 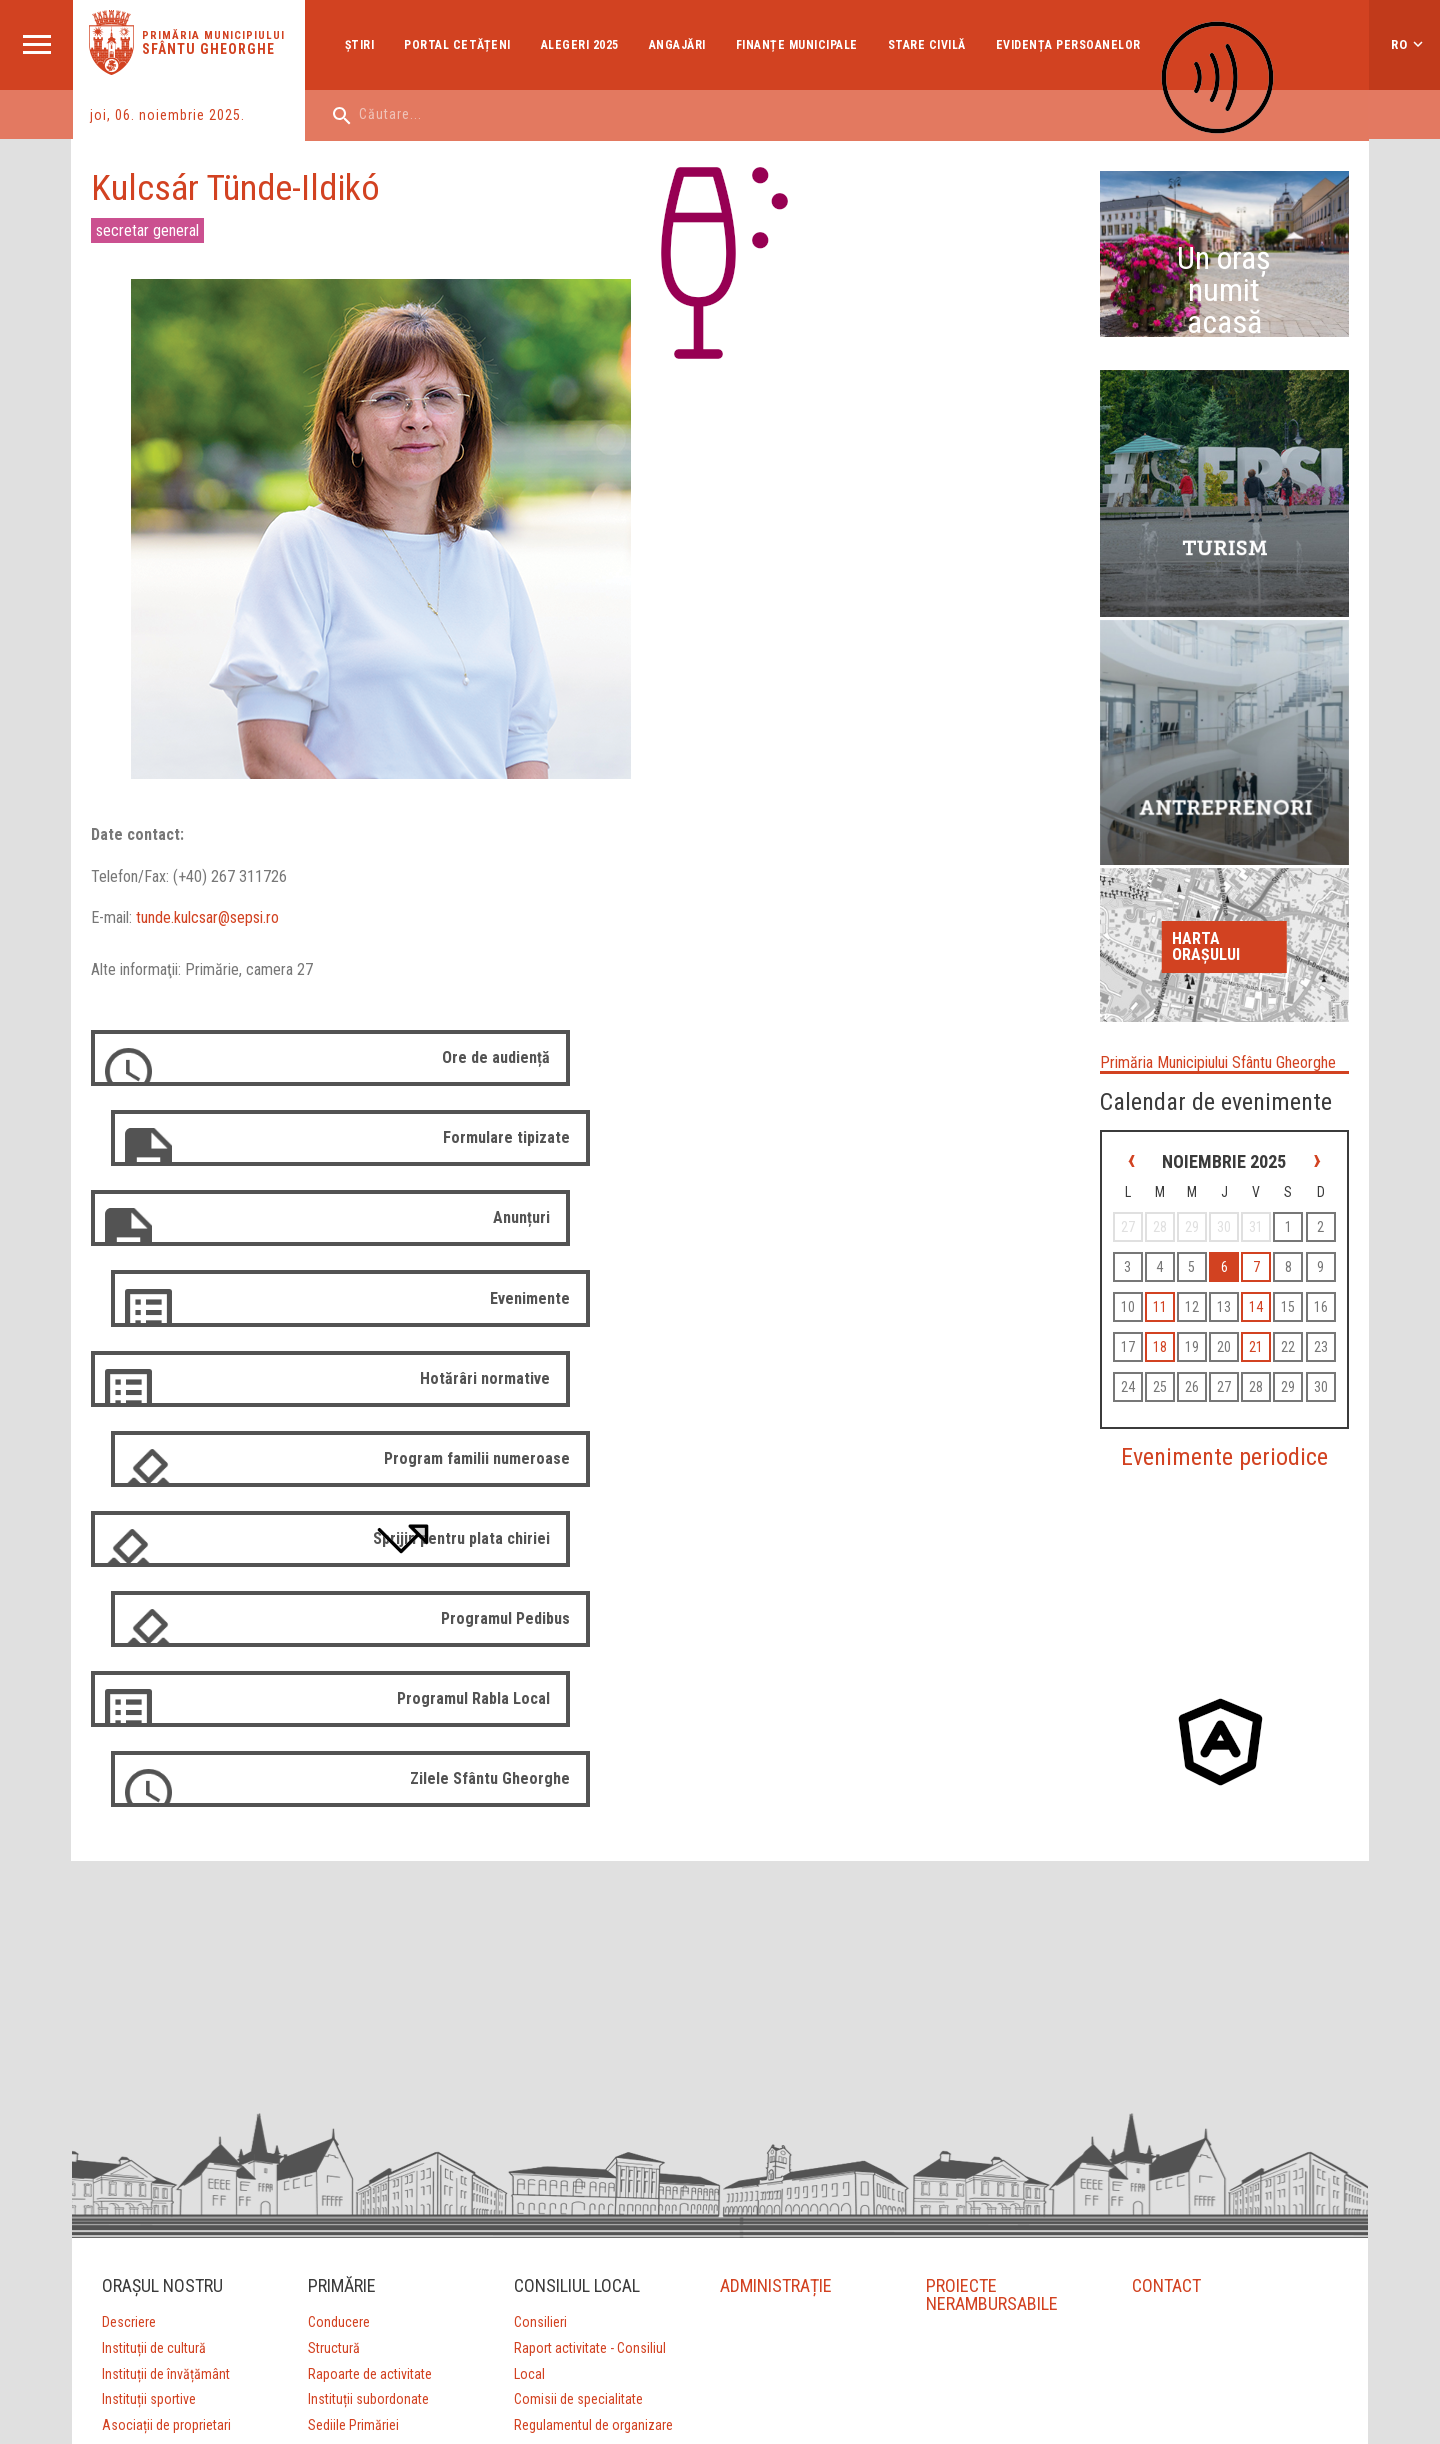 I want to click on celebrate an achievement or milestone, so click(x=705, y=263).